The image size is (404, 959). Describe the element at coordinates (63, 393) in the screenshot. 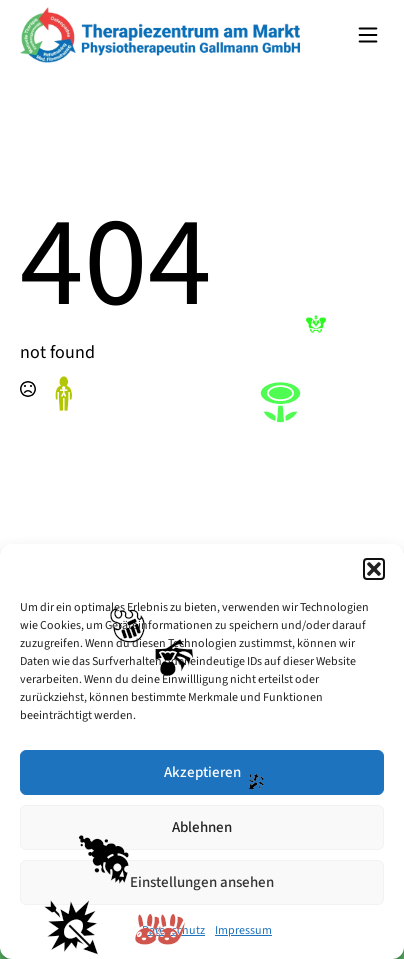

I see `access meditation or mindfulness features` at that location.